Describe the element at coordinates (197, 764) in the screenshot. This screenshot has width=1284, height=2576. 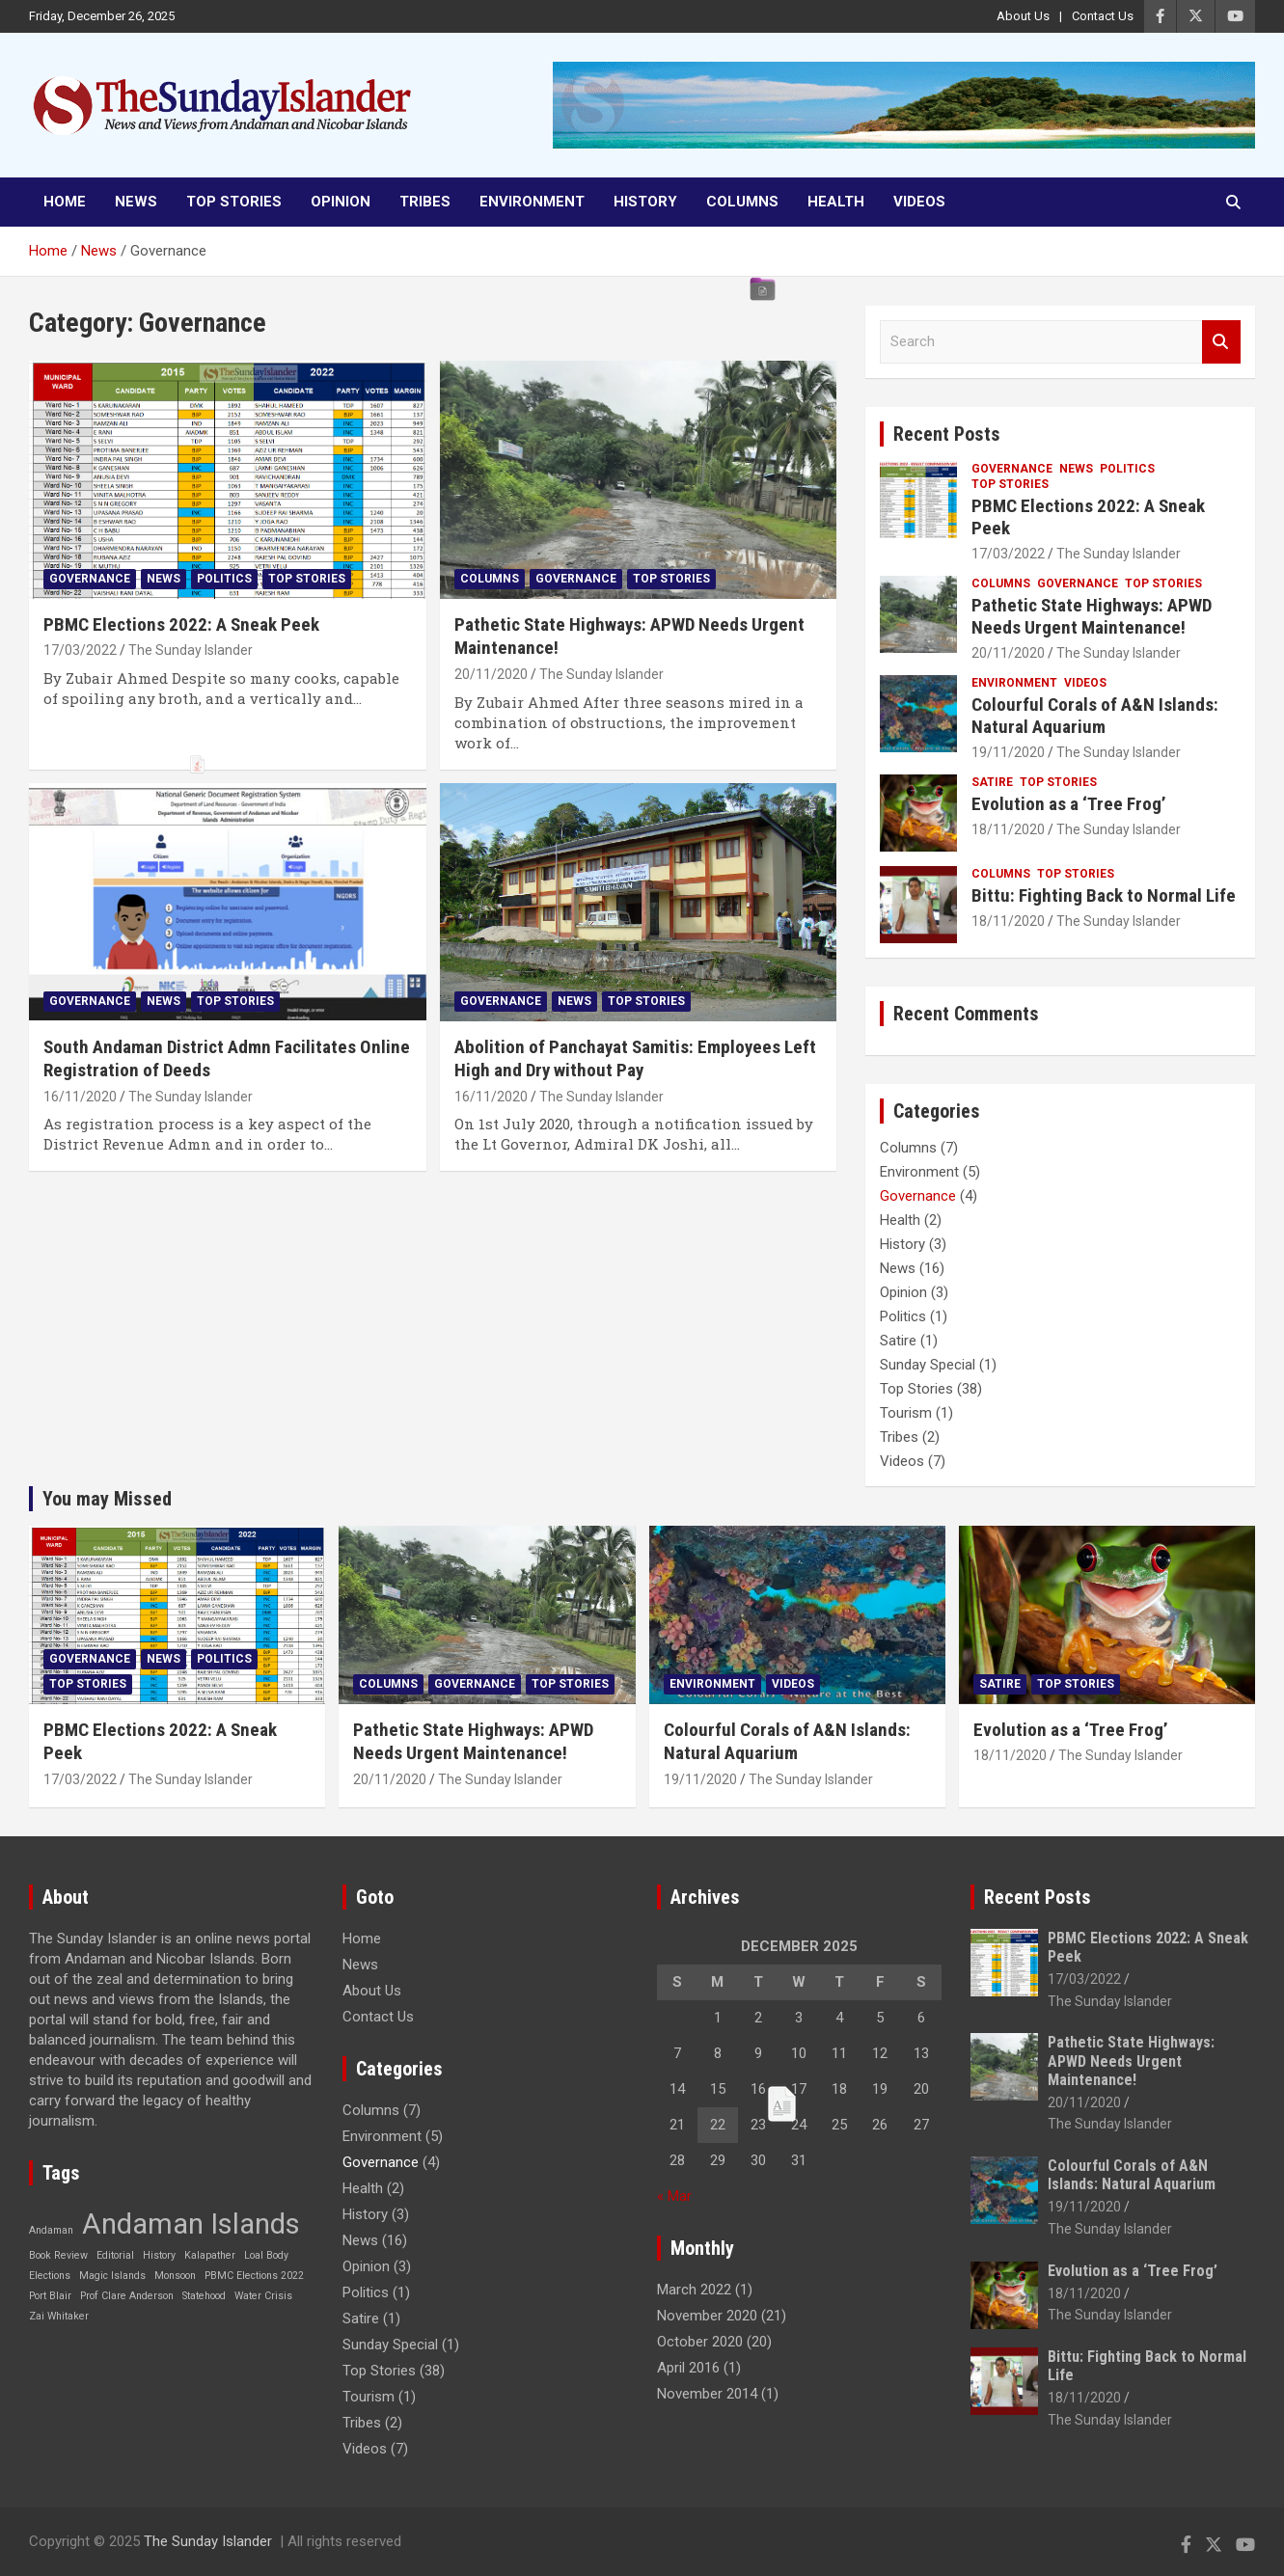
I see `a java source code file` at that location.